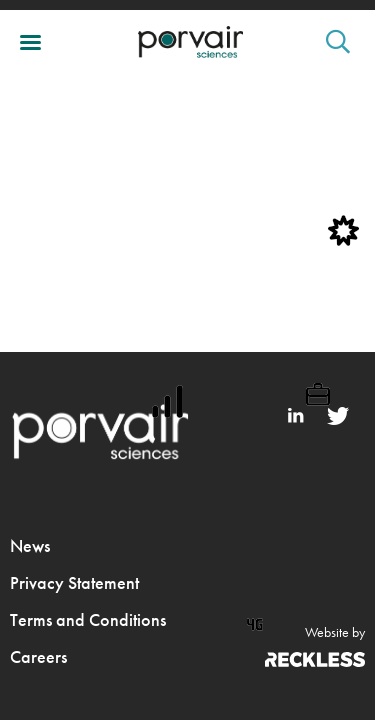 Image resolution: width=375 pixels, height=720 pixels. I want to click on indicates 4G cellular network connectivity, so click(255, 624).